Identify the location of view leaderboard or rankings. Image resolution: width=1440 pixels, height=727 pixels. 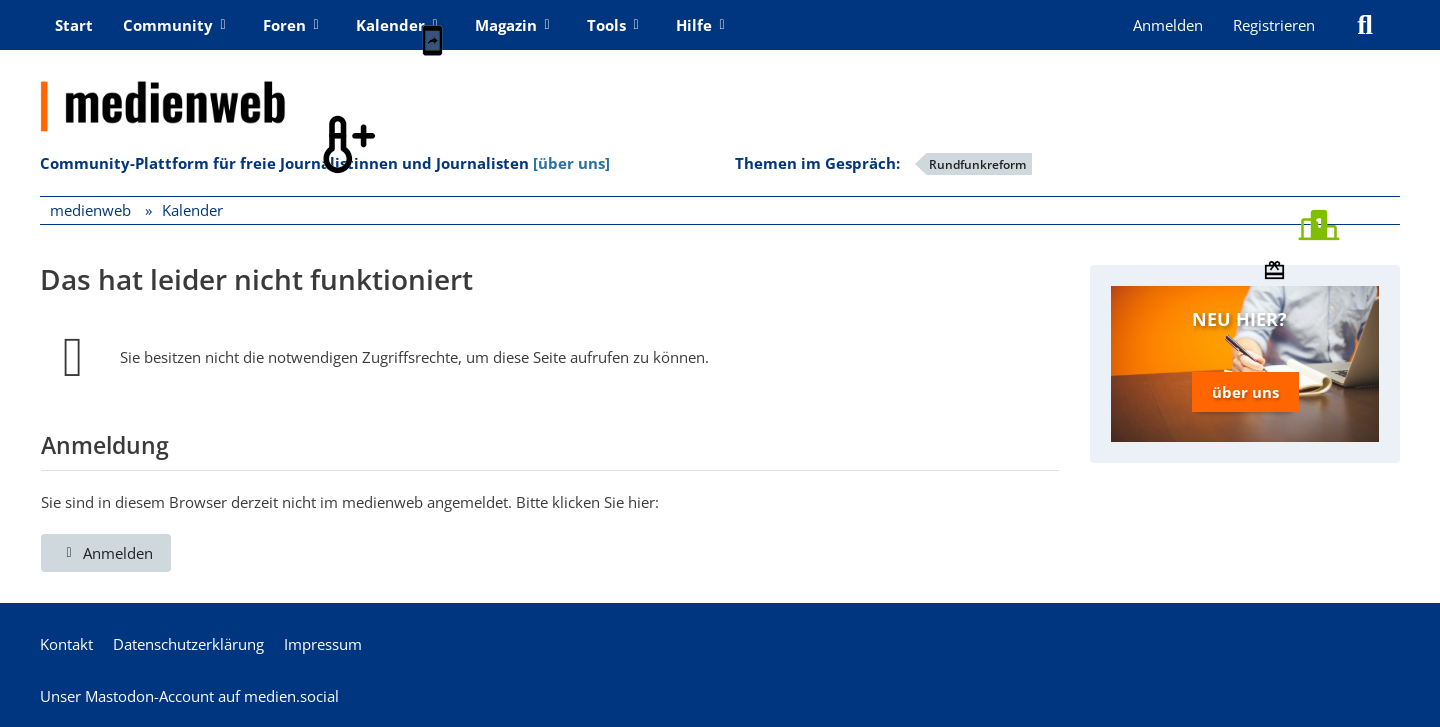
(1319, 225).